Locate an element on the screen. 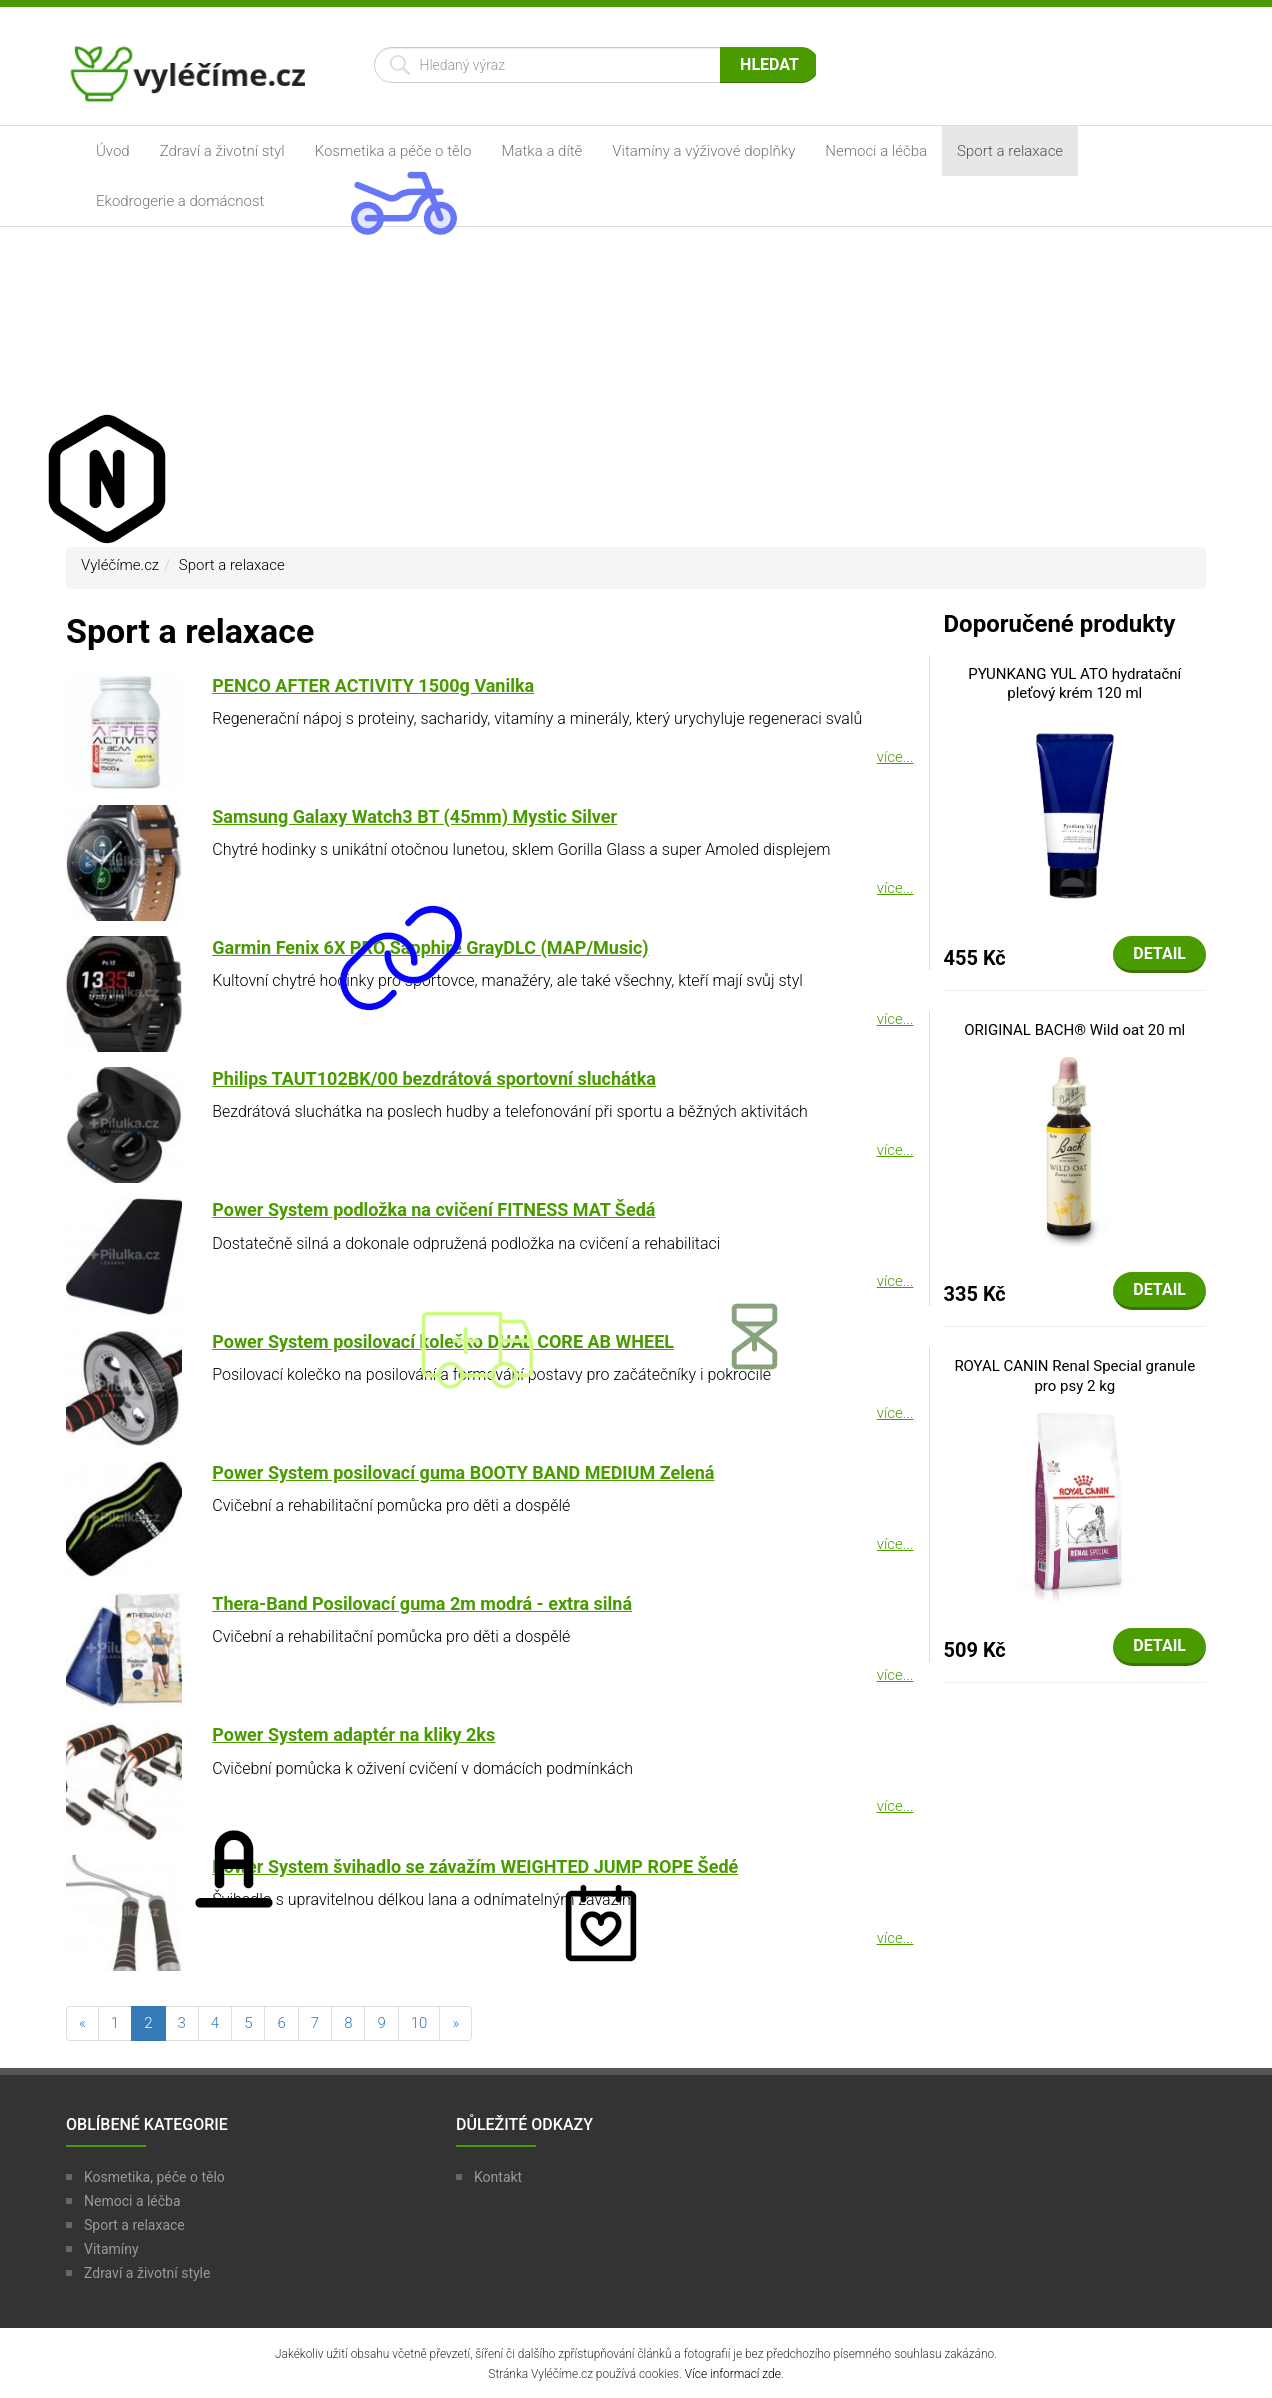 The width and height of the screenshot is (1272, 2398). access emergency medical services is located at coordinates (473, 1344).